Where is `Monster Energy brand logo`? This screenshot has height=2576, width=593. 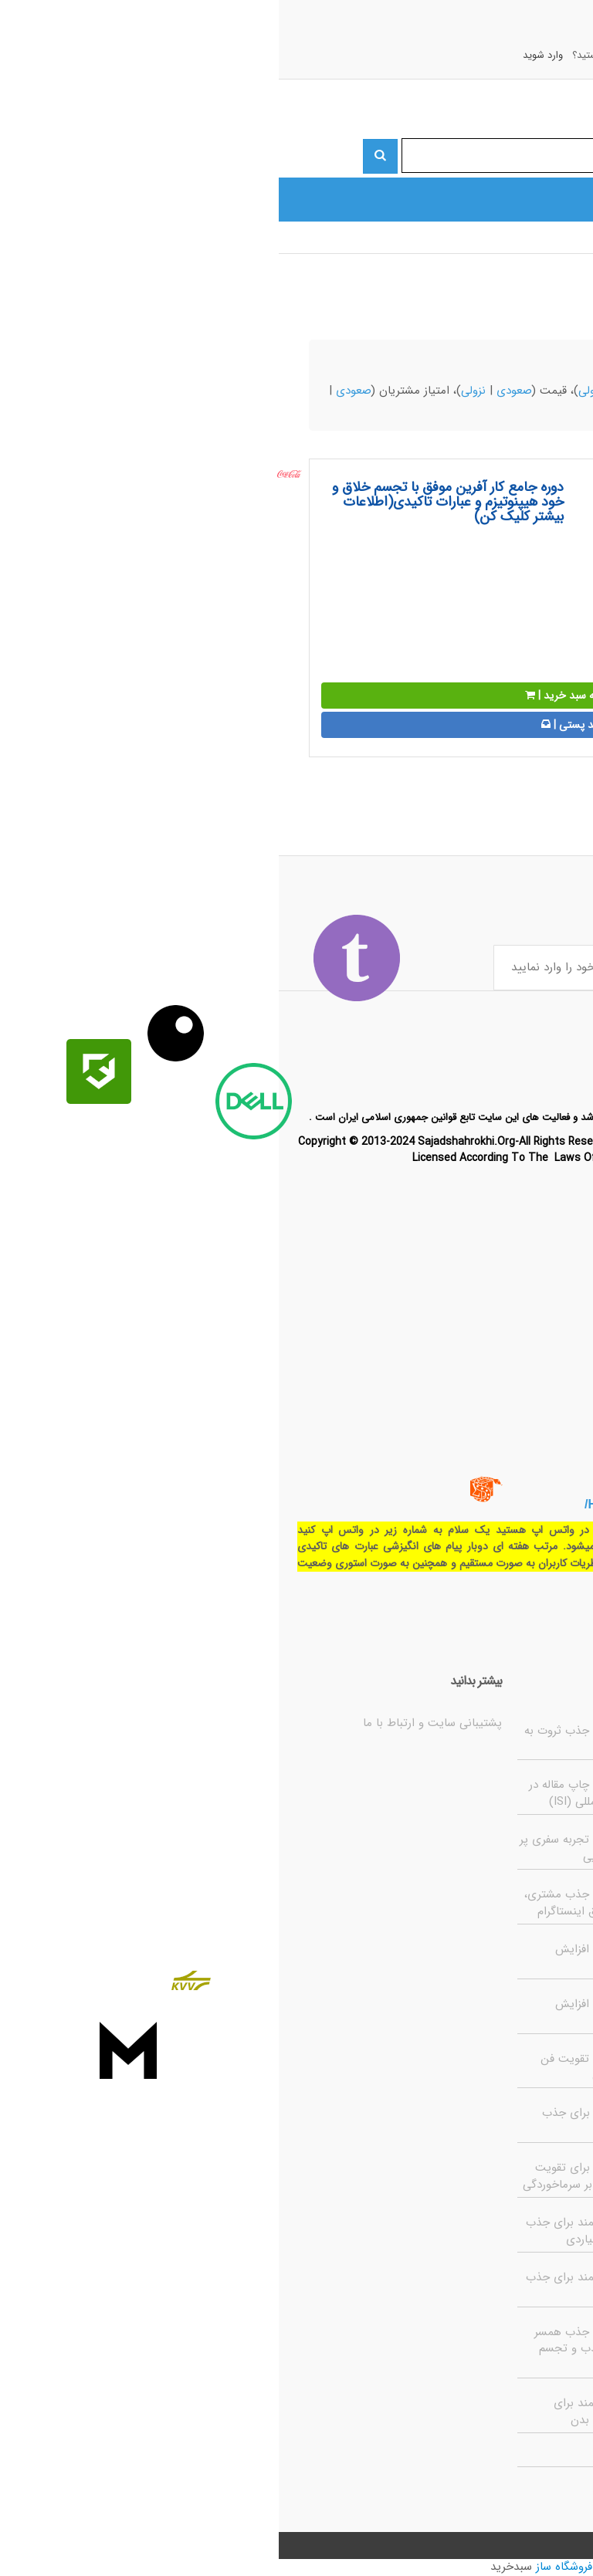 Monster Energy brand logo is located at coordinates (128, 2050).